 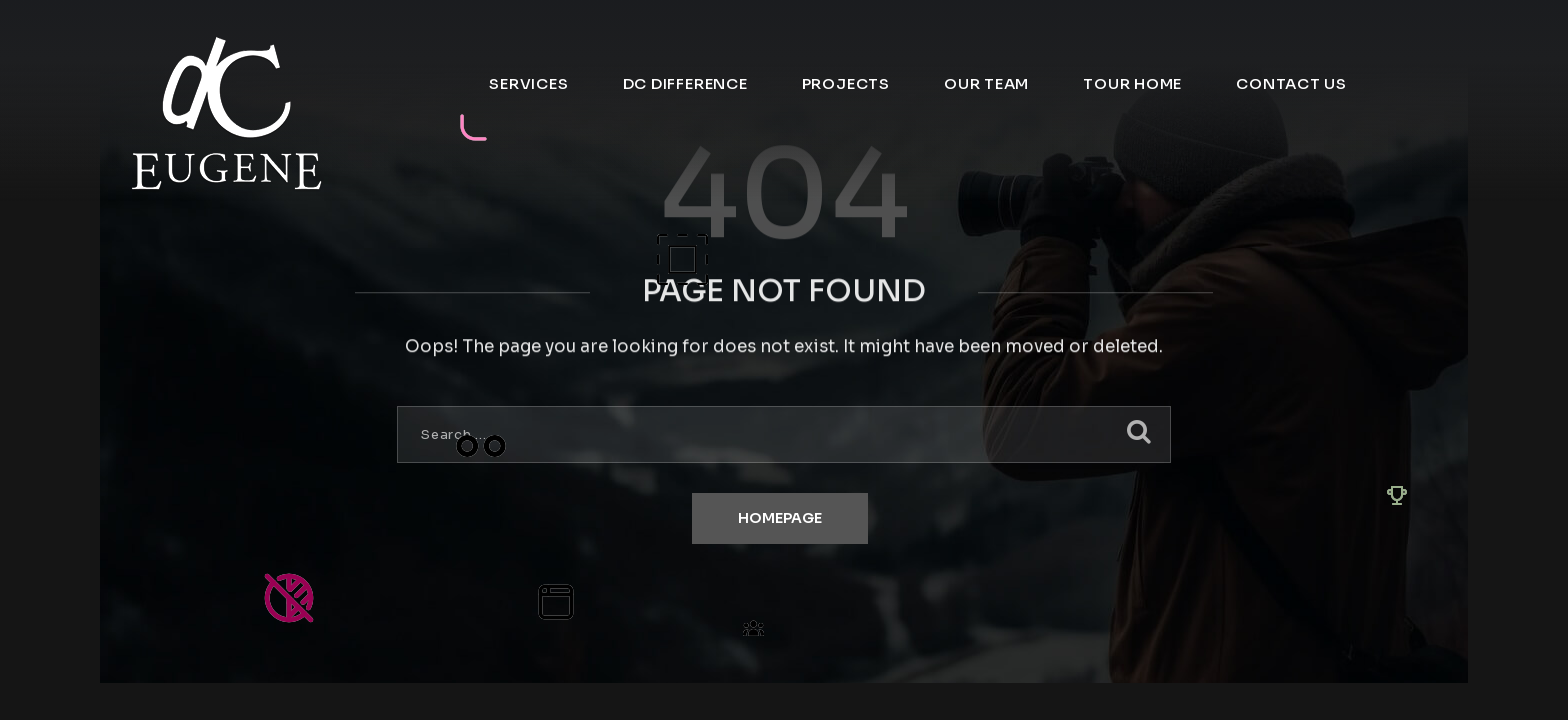 What do you see at coordinates (473, 127) in the screenshot?
I see `adjust bottom-left corner radius` at bounding box center [473, 127].